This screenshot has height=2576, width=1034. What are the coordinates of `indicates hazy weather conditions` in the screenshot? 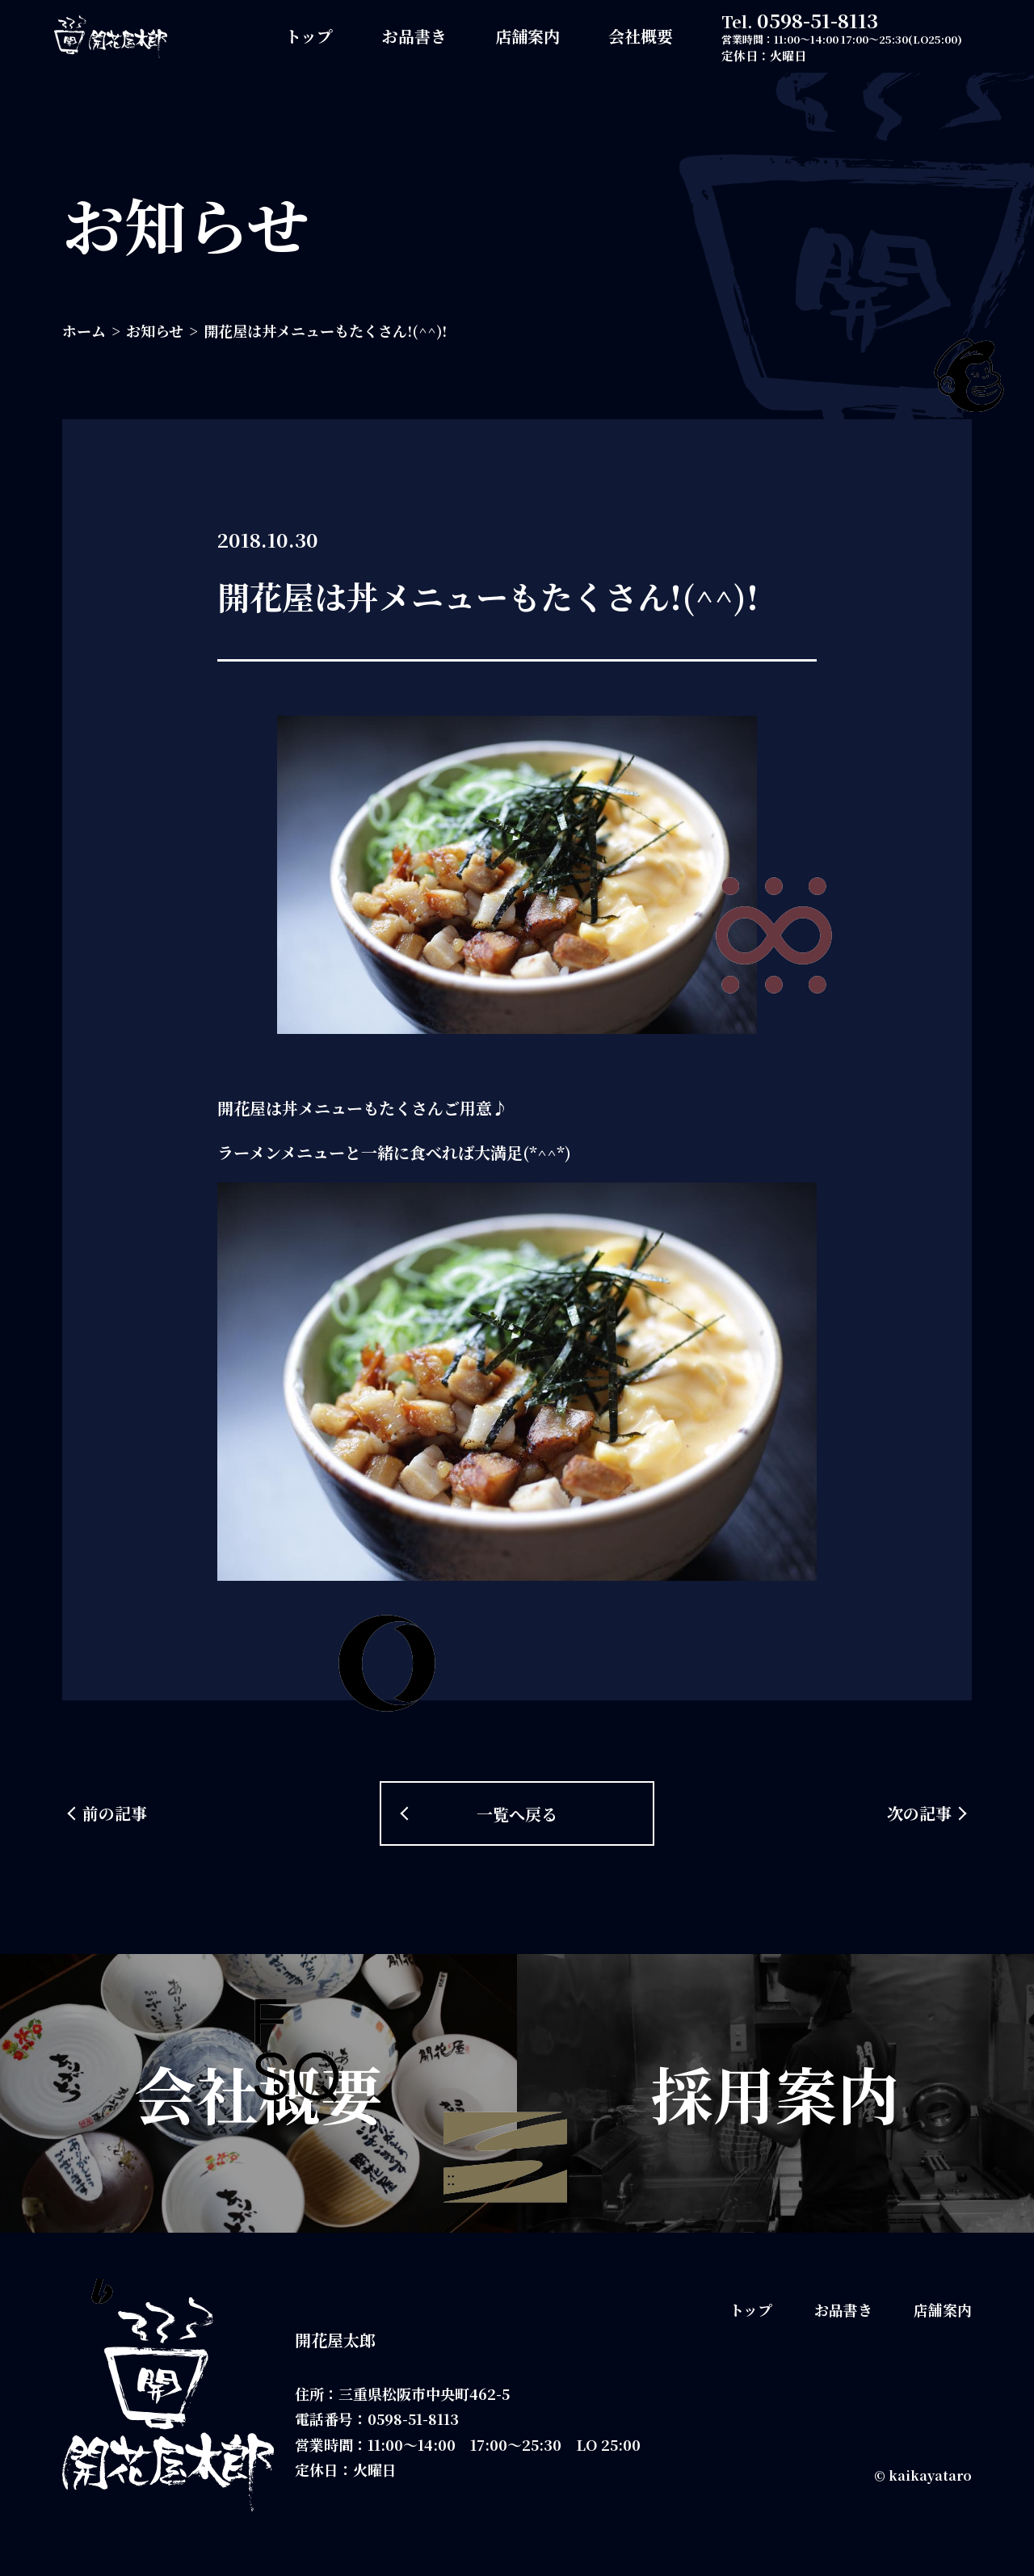 It's located at (774, 935).